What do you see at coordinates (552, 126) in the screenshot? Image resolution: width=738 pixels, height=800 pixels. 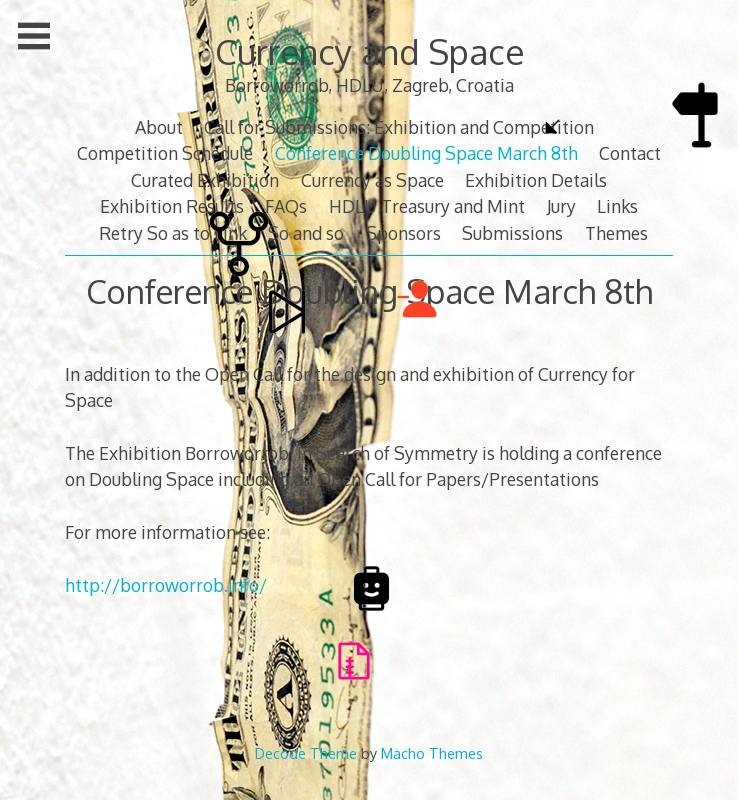 I see `navigate to the bottom-left corner` at bounding box center [552, 126].